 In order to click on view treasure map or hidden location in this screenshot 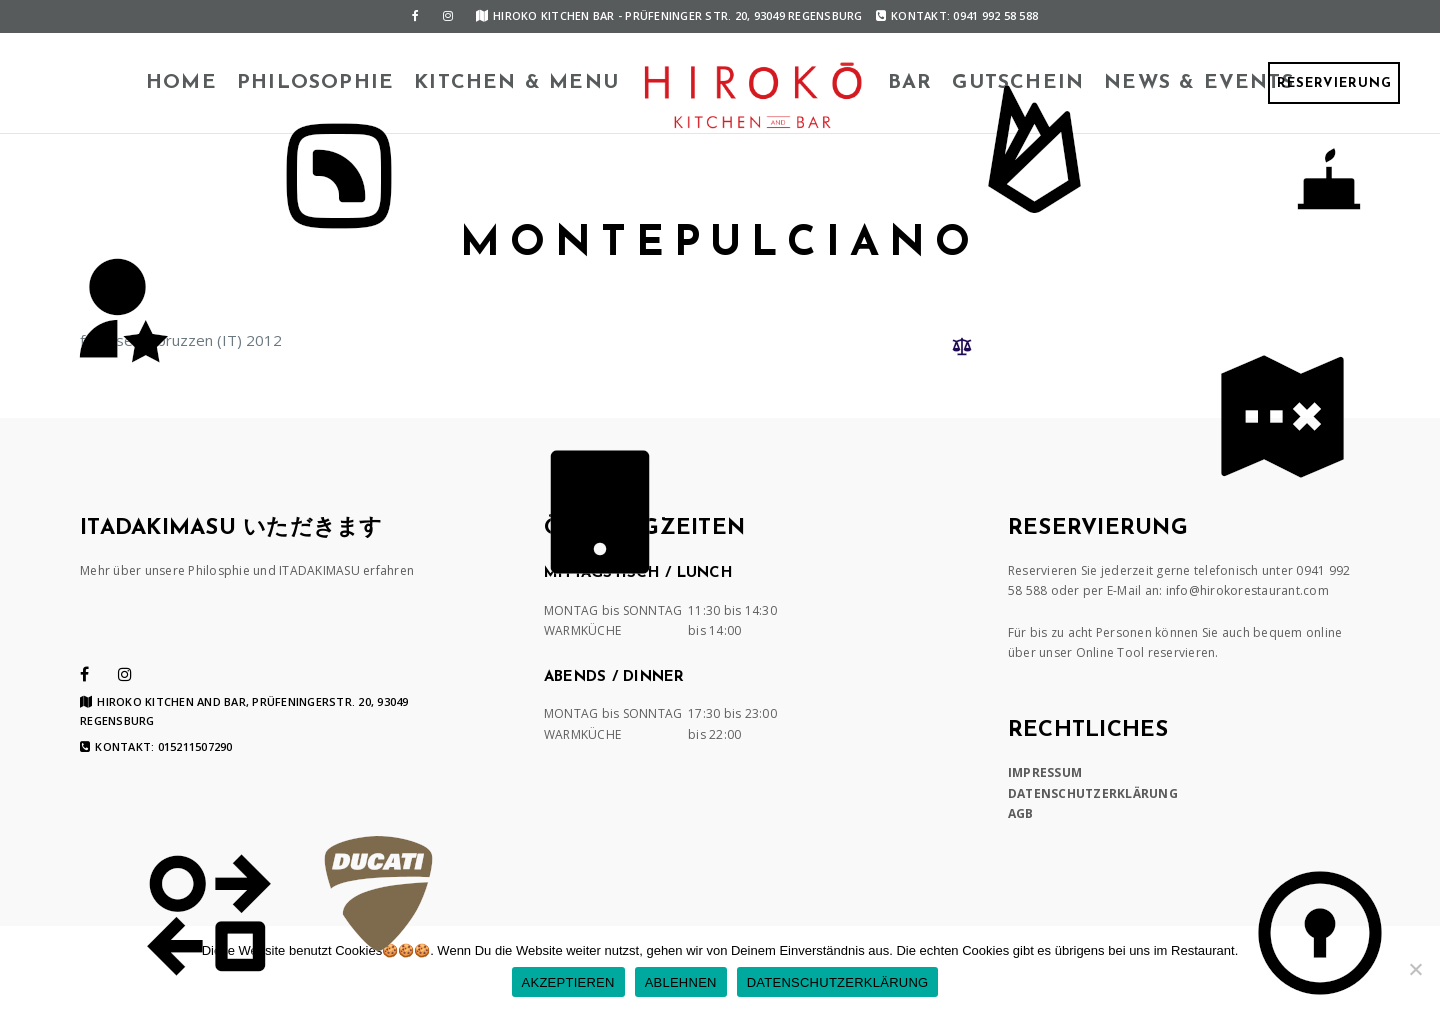, I will do `click(1282, 416)`.